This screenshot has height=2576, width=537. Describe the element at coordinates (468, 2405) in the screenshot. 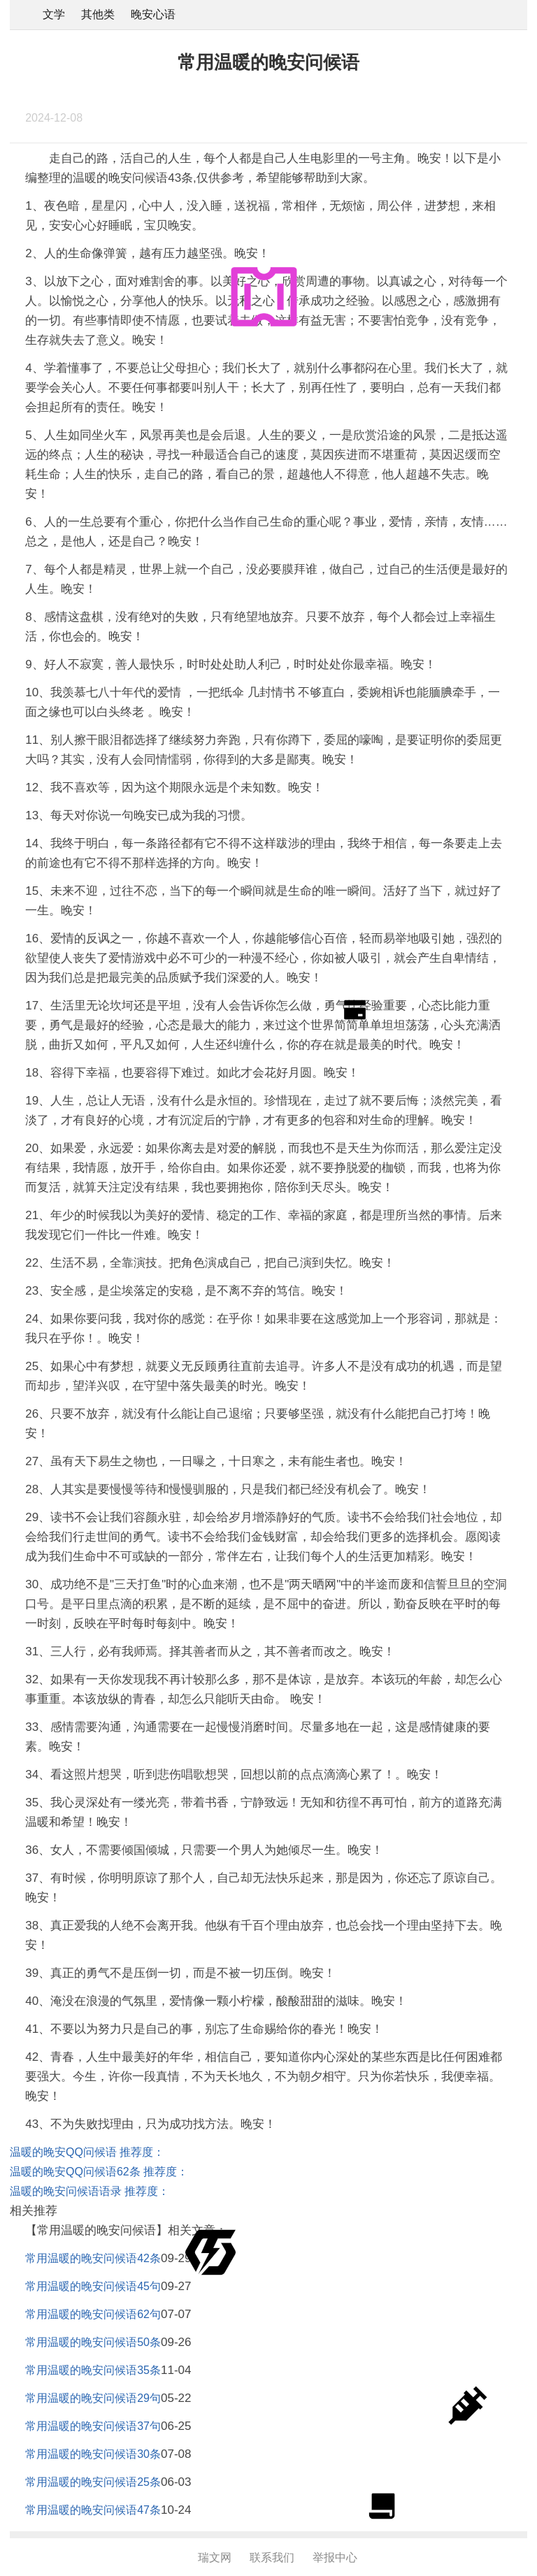

I see `access medical or vaccination records` at that location.